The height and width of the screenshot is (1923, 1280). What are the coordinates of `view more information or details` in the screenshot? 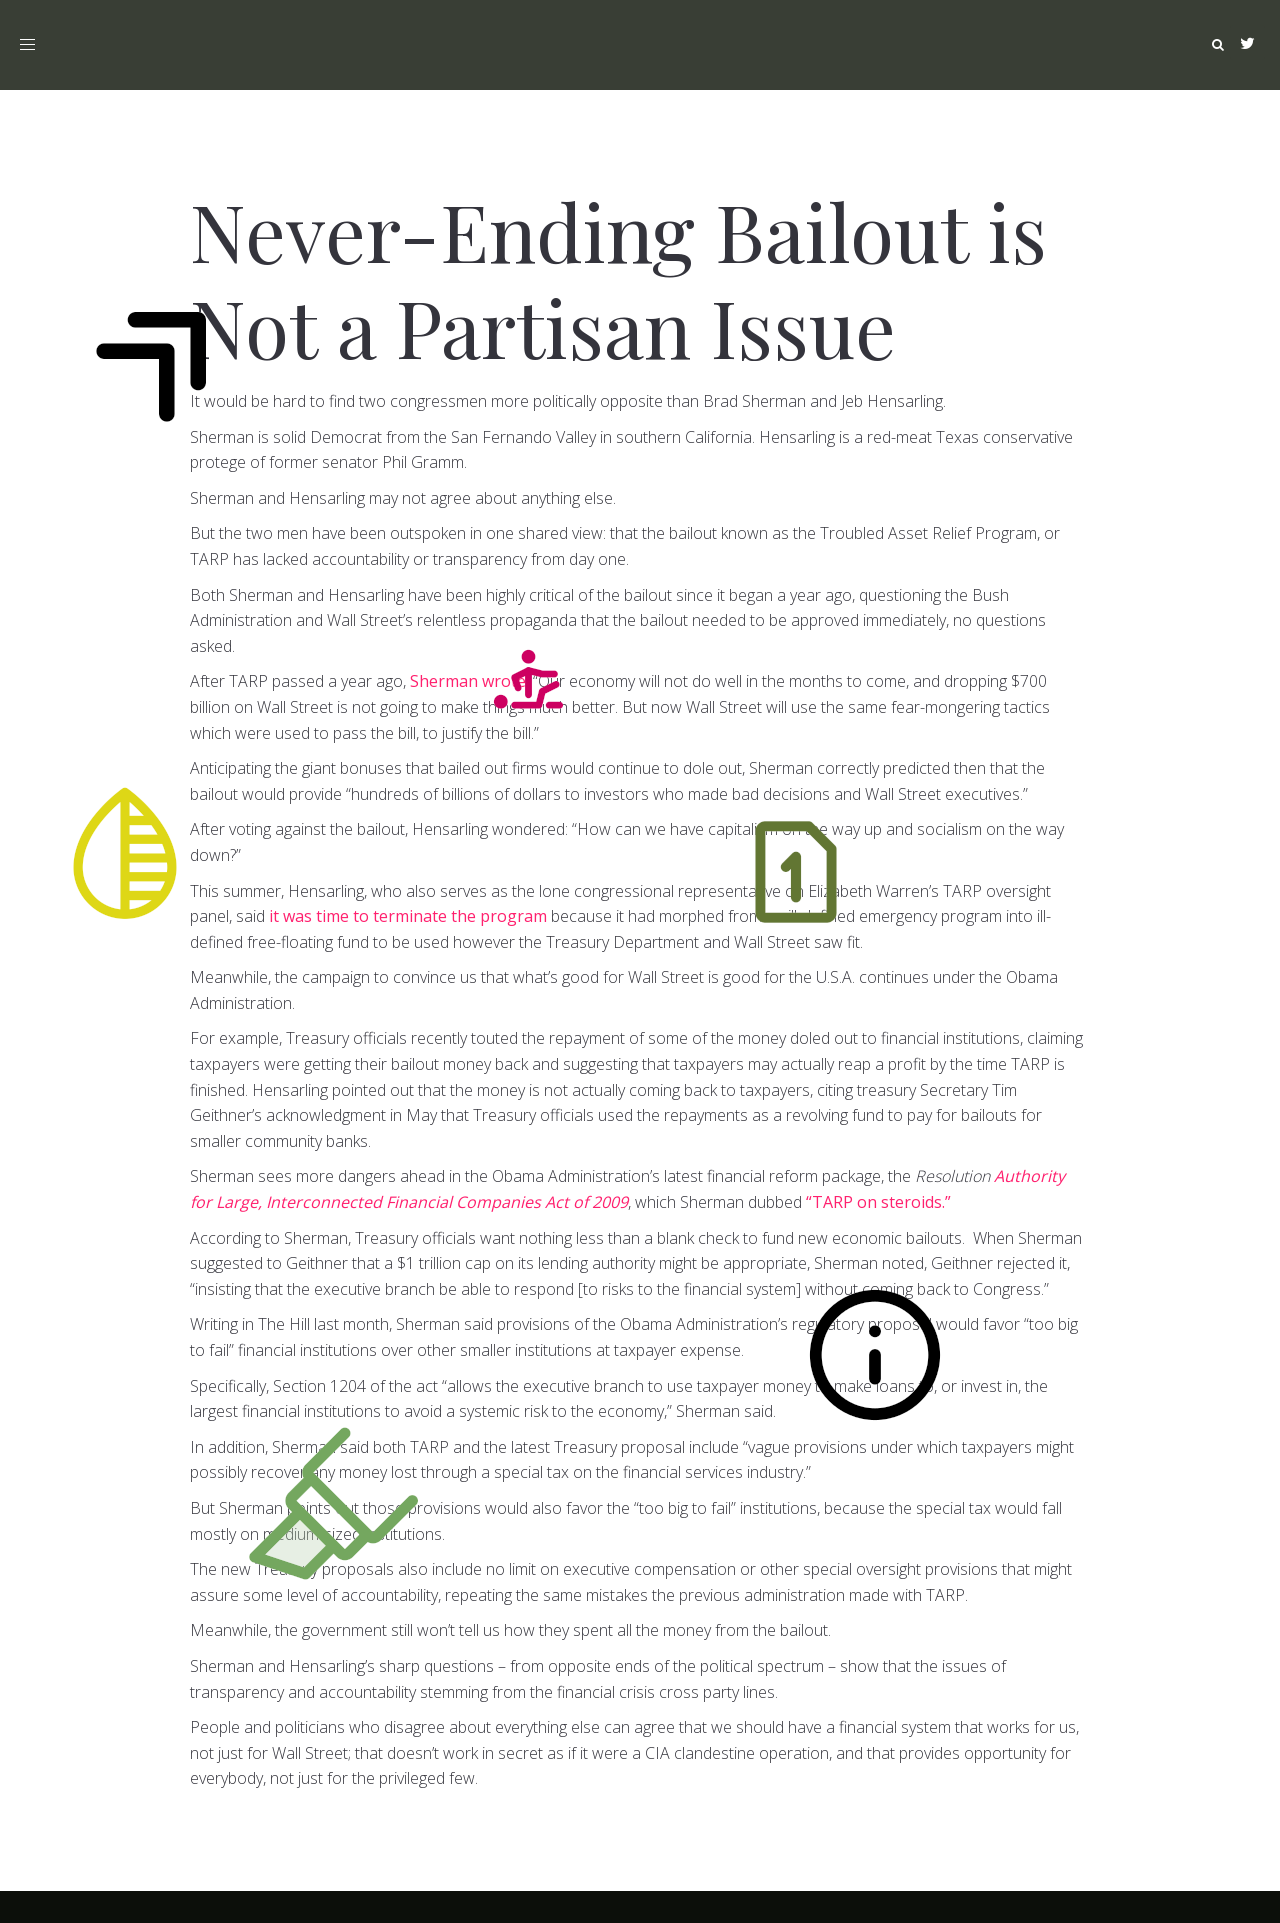 It's located at (875, 1355).